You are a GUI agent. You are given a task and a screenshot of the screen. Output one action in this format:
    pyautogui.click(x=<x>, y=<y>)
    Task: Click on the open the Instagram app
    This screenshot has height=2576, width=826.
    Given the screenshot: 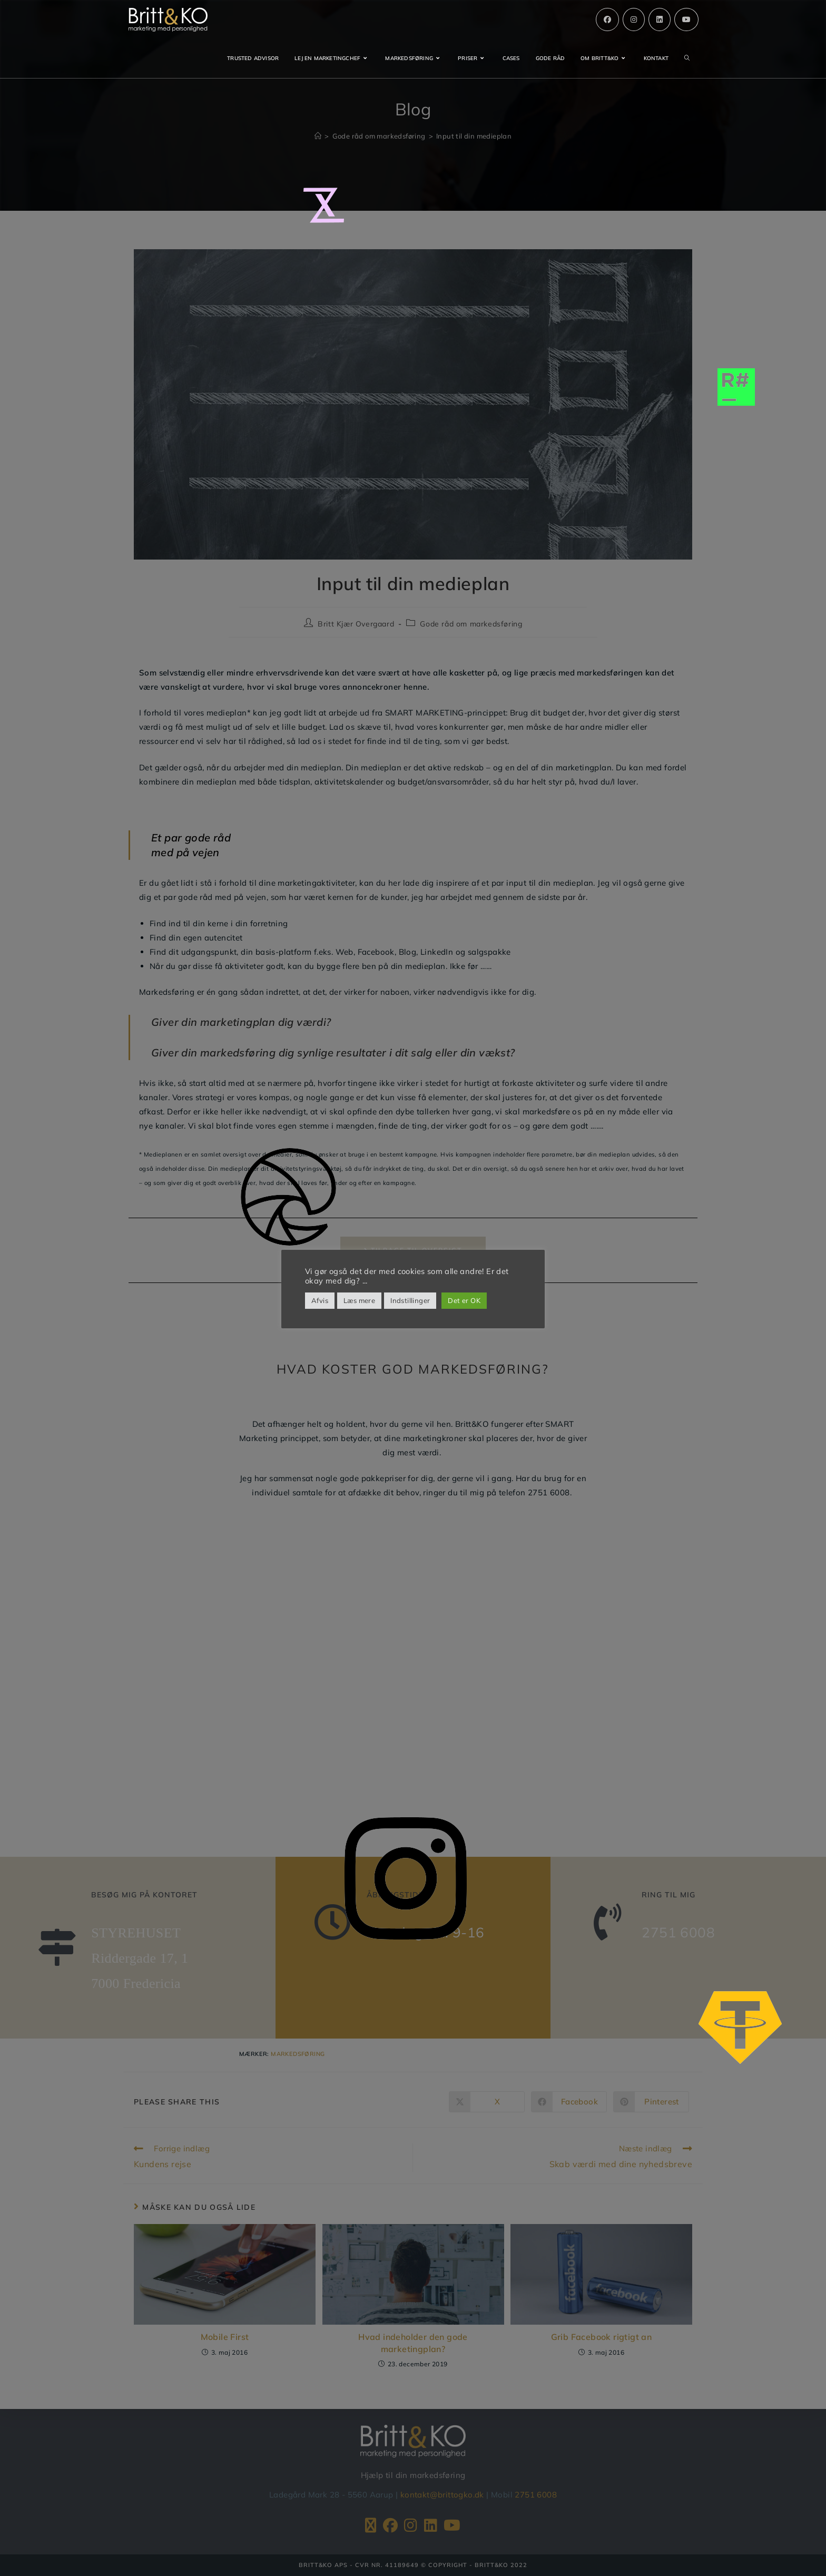 What is the action you would take?
    pyautogui.click(x=406, y=1878)
    